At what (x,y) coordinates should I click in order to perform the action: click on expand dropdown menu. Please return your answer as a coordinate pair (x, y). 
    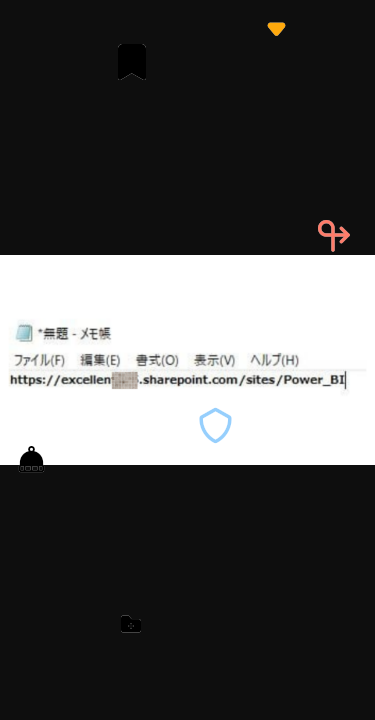
    Looking at the image, I should click on (276, 28).